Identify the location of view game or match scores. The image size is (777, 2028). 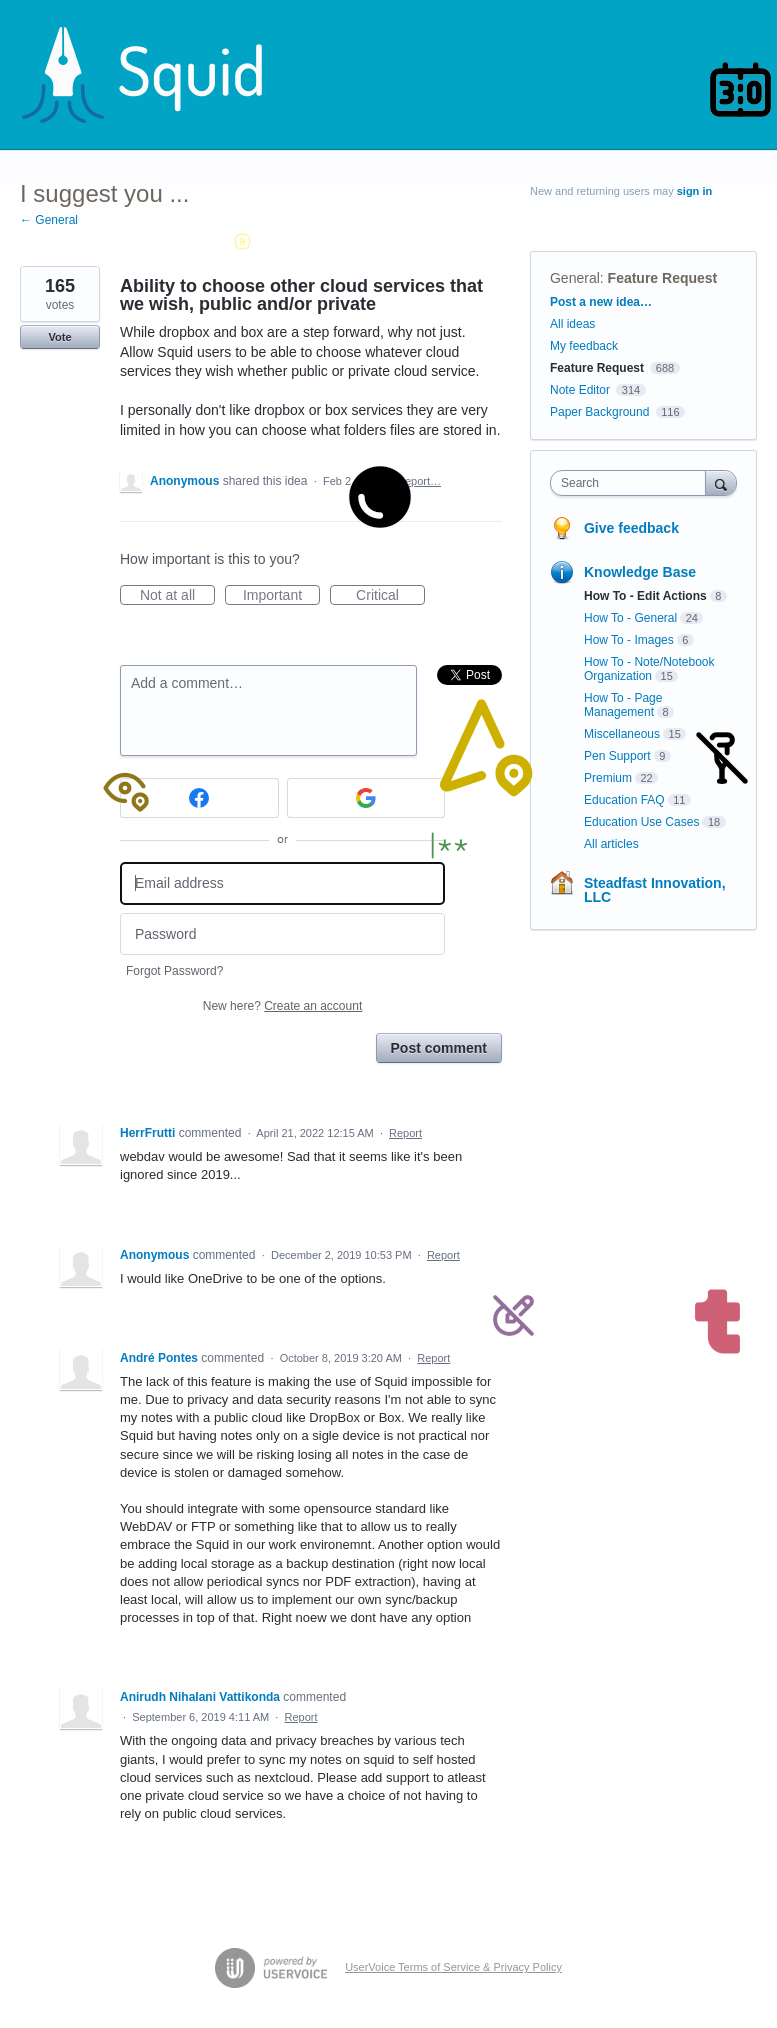
(740, 92).